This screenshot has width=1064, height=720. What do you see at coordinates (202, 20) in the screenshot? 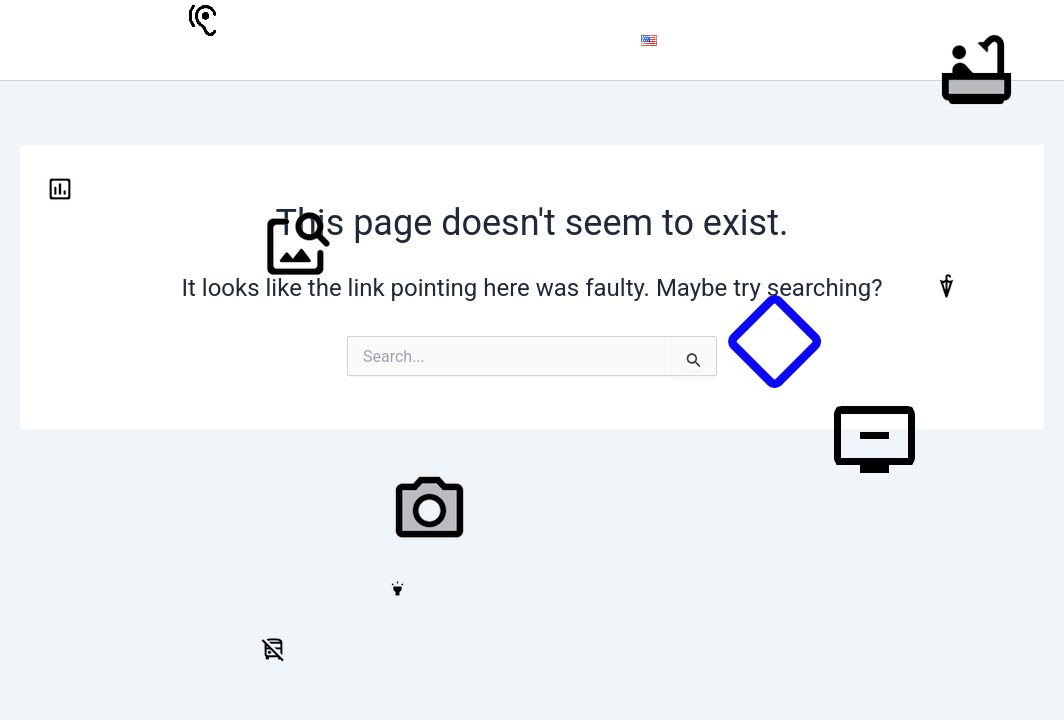
I see `access hearing or audio accessibility settings` at bounding box center [202, 20].